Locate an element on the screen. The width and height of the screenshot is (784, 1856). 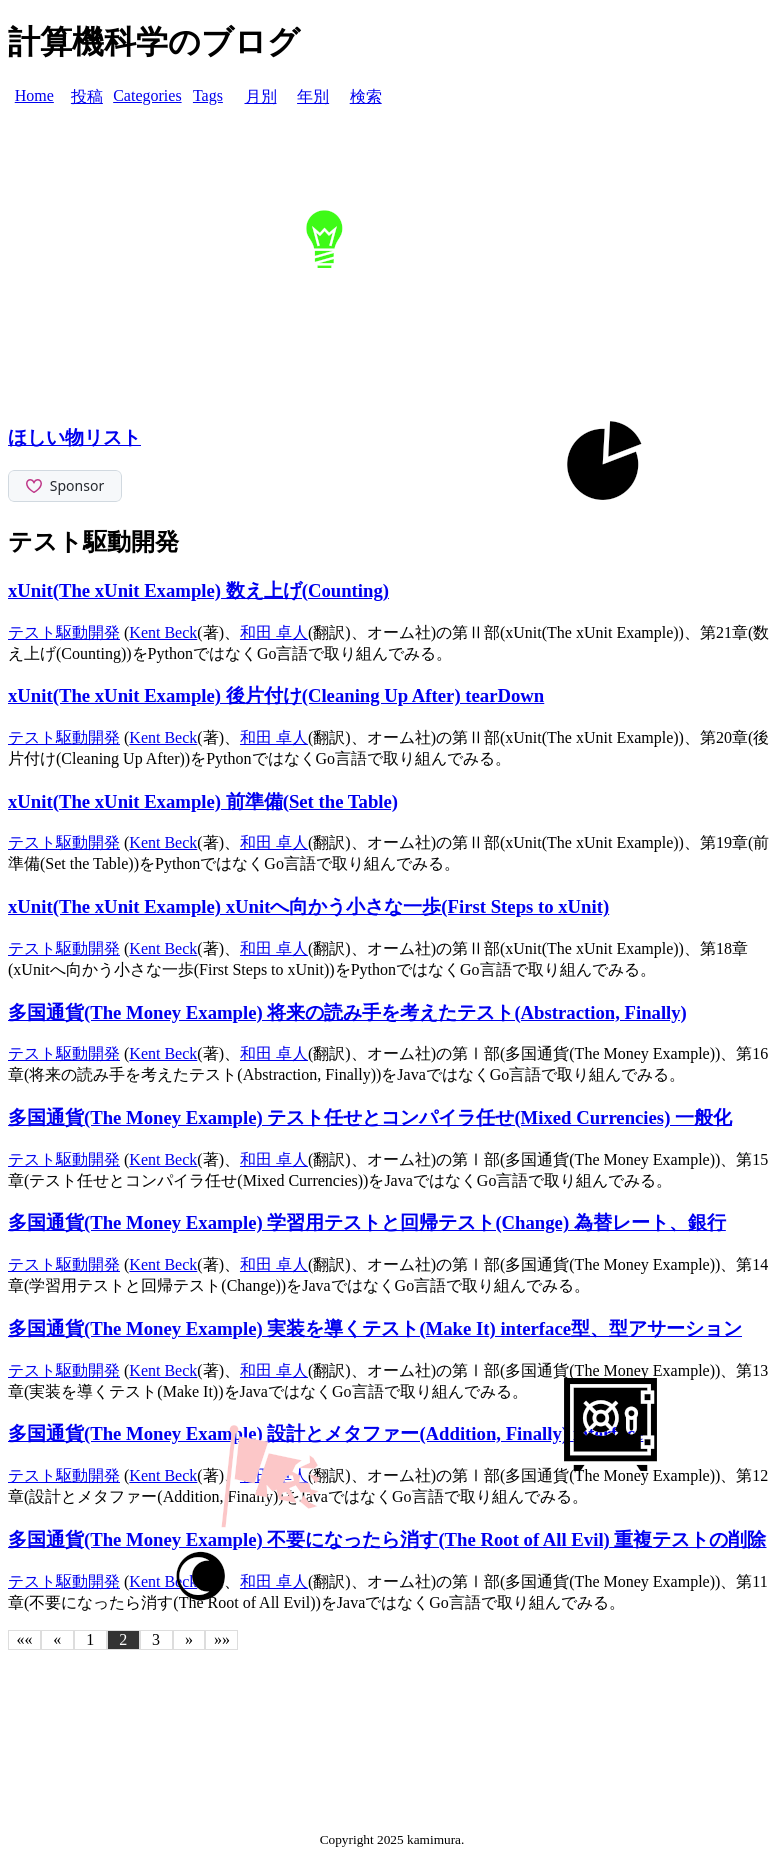
access tips or hints is located at coordinates (325, 239).